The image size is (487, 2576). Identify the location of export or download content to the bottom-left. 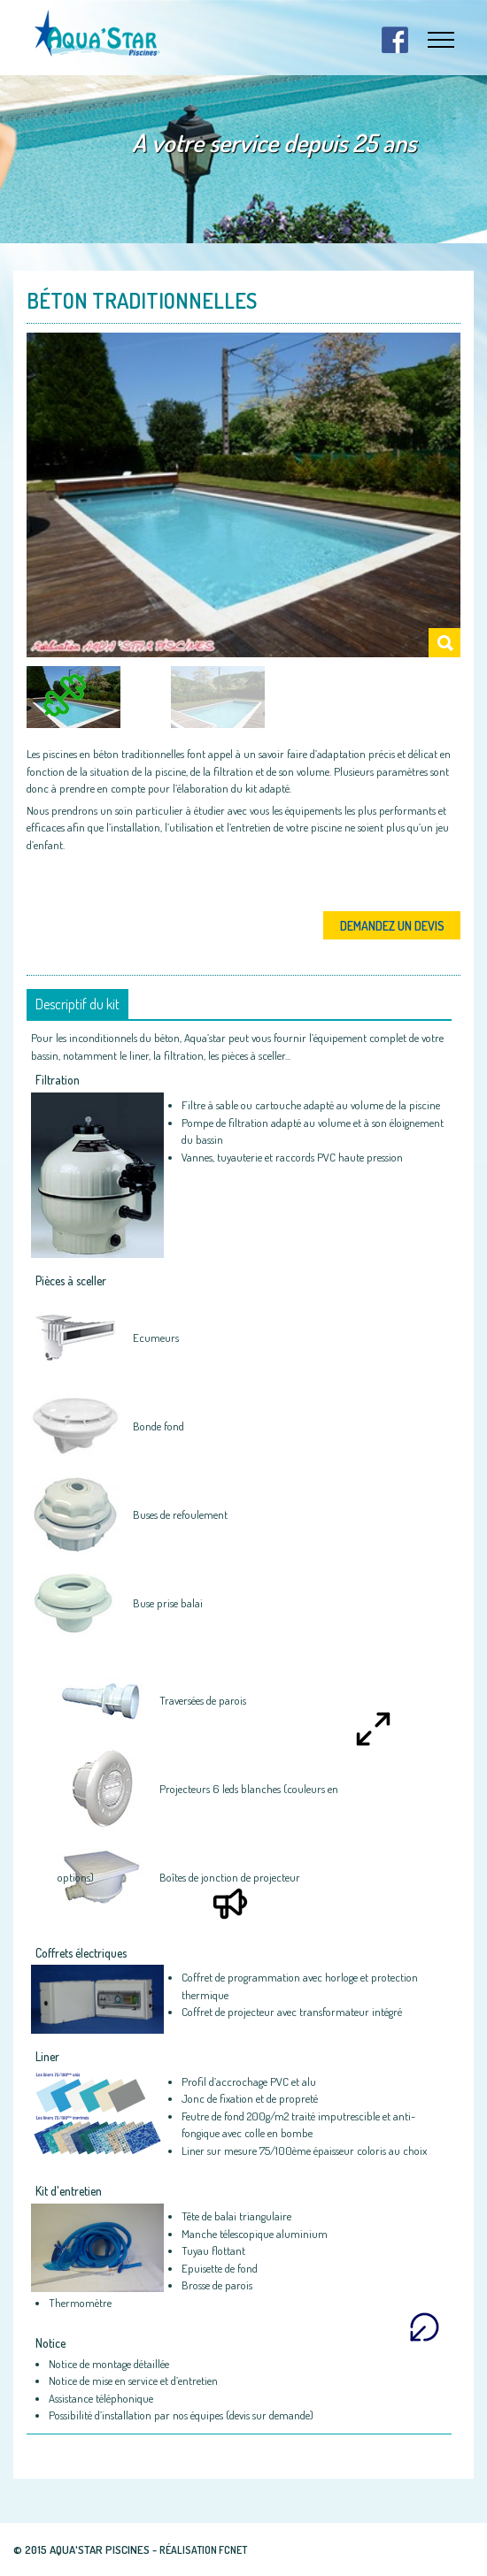
(424, 2327).